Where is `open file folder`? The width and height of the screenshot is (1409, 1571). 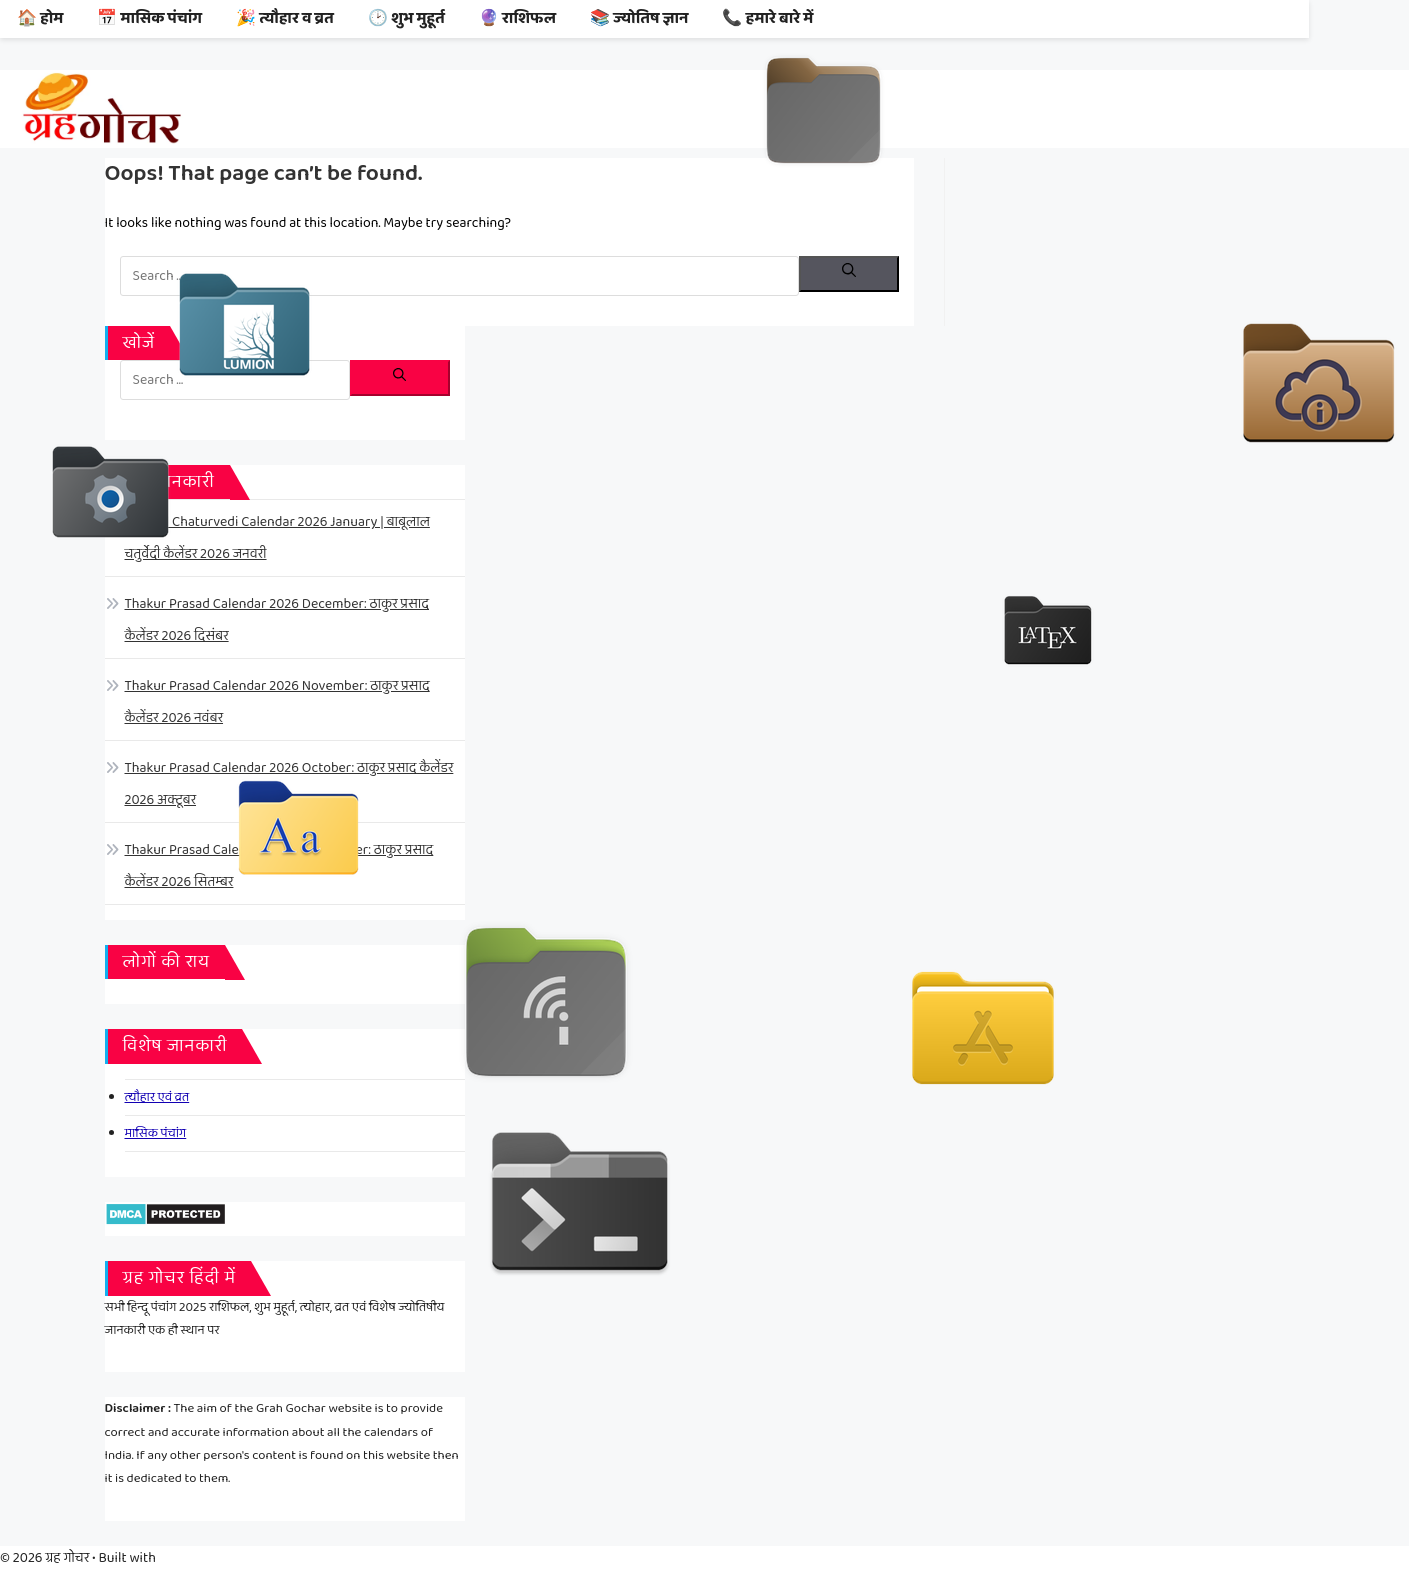
open file folder is located at coordinates (823, 110).